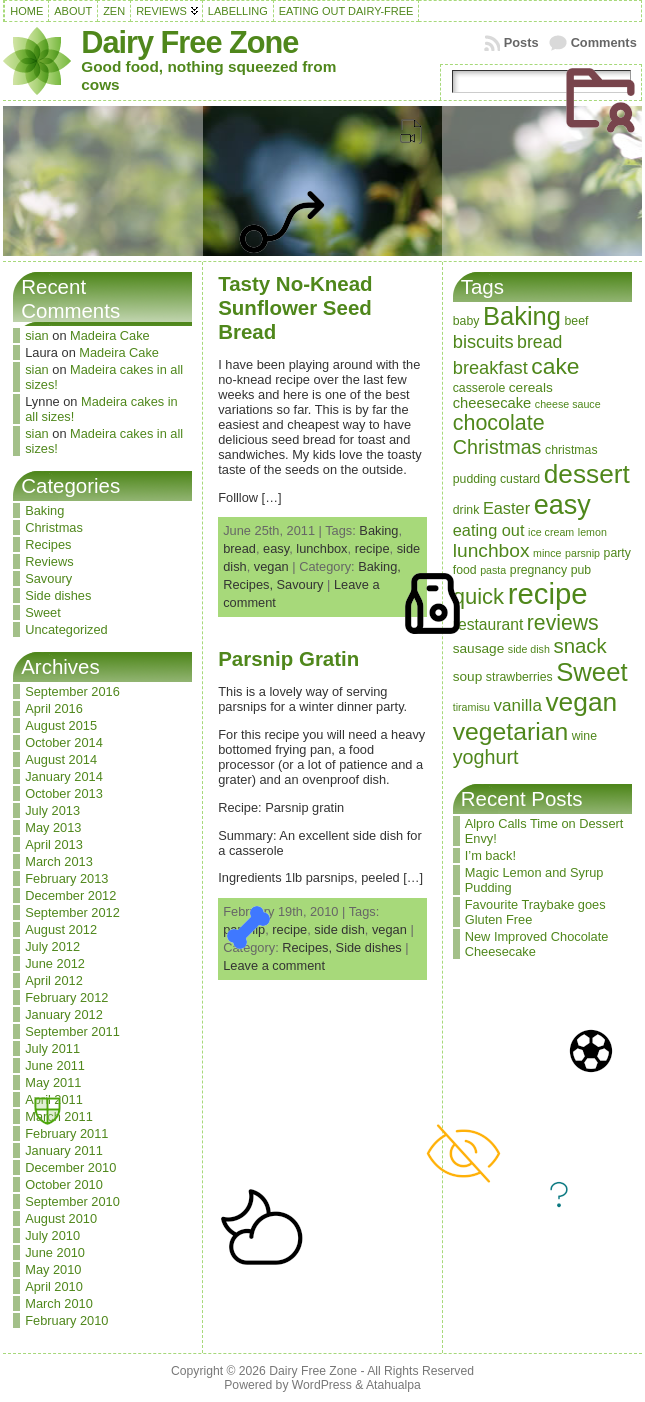 This screenshot has height=1402, width=645. What do you see at coordinates (463, 1153) in the screenshot?
I see `hide password or sensitive content` at bounding box center [463, 1153].